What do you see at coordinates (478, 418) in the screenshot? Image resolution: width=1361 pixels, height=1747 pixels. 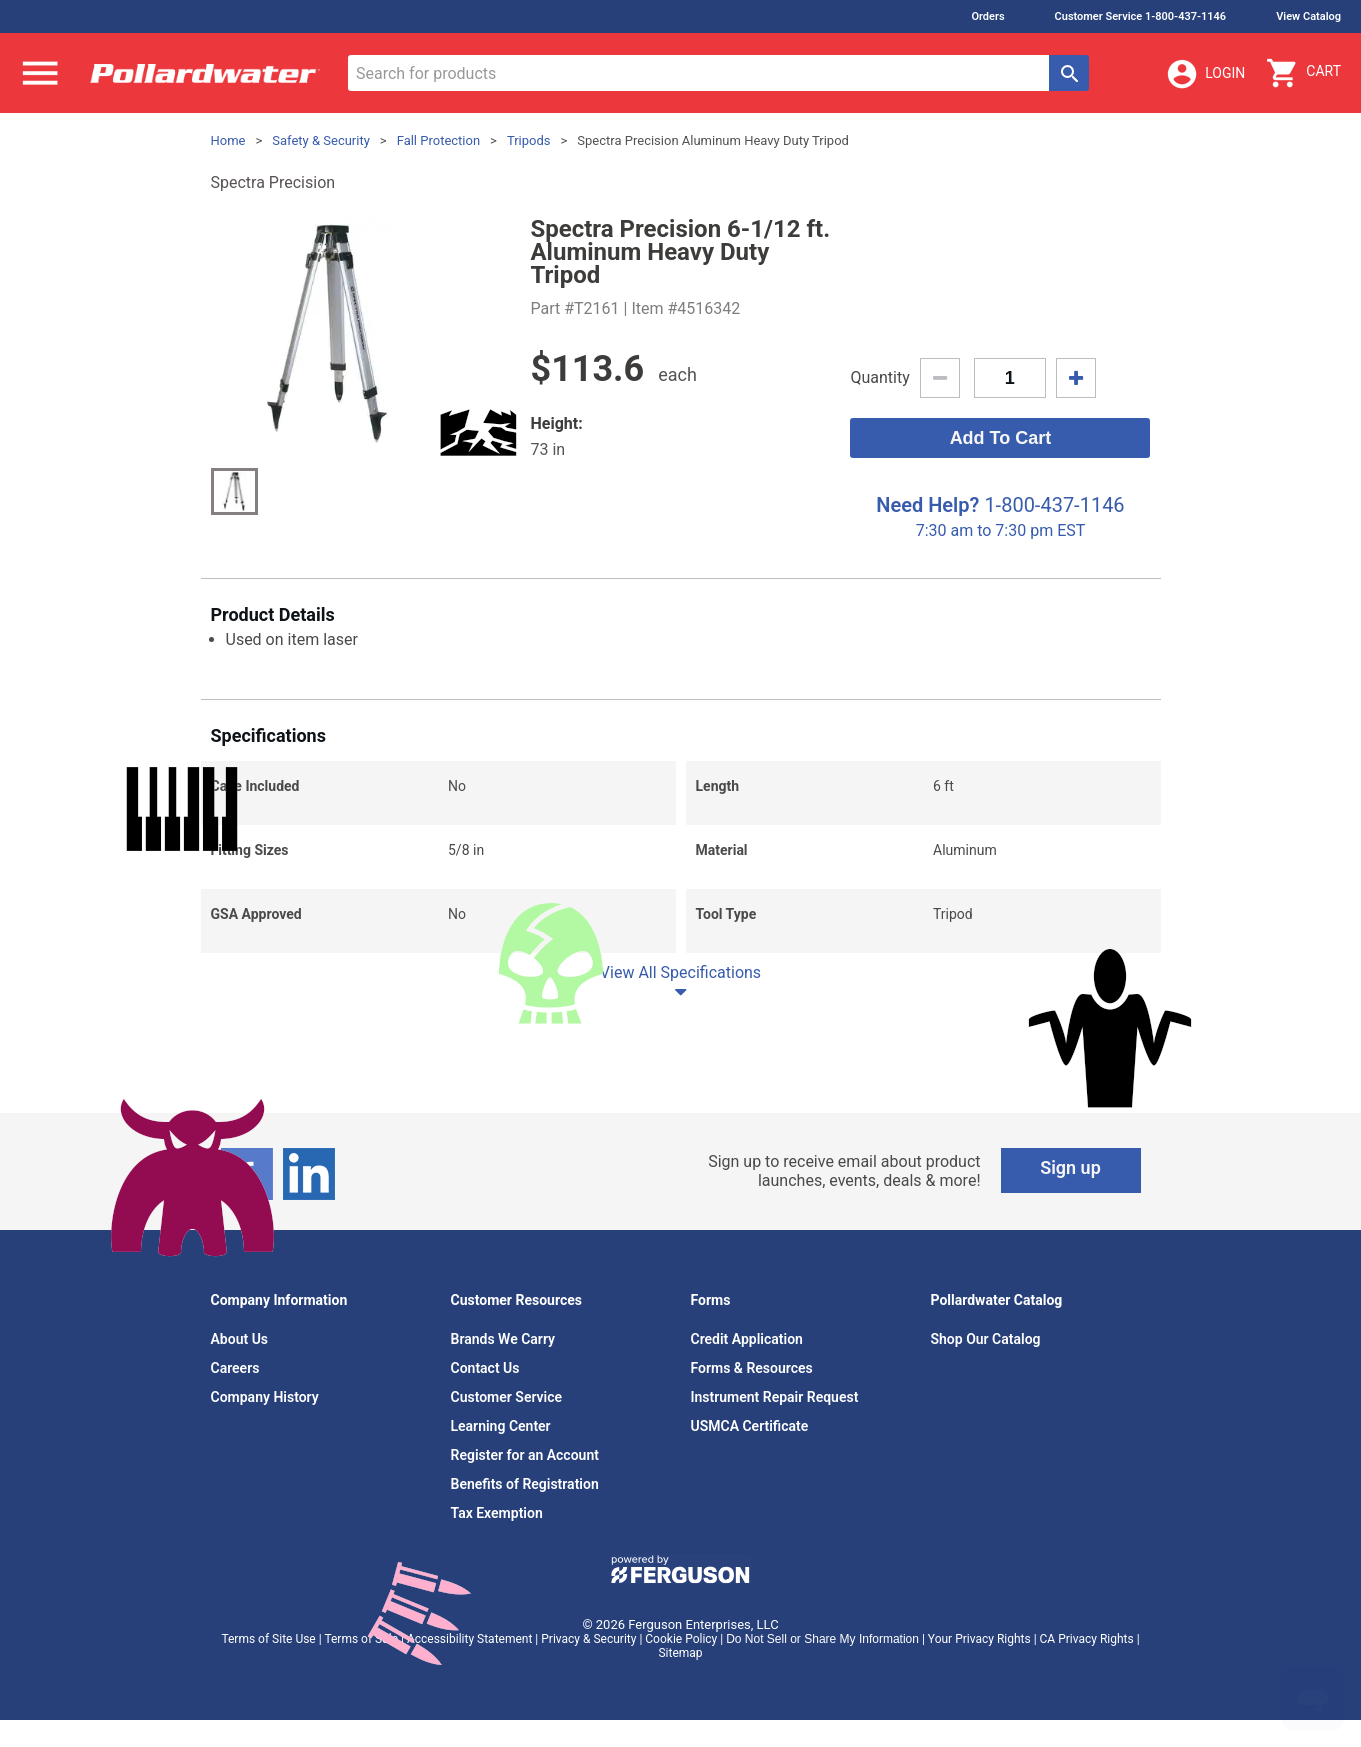 I see `trigger an earthquake or ground attack ability` at bounding box center [478, 418].